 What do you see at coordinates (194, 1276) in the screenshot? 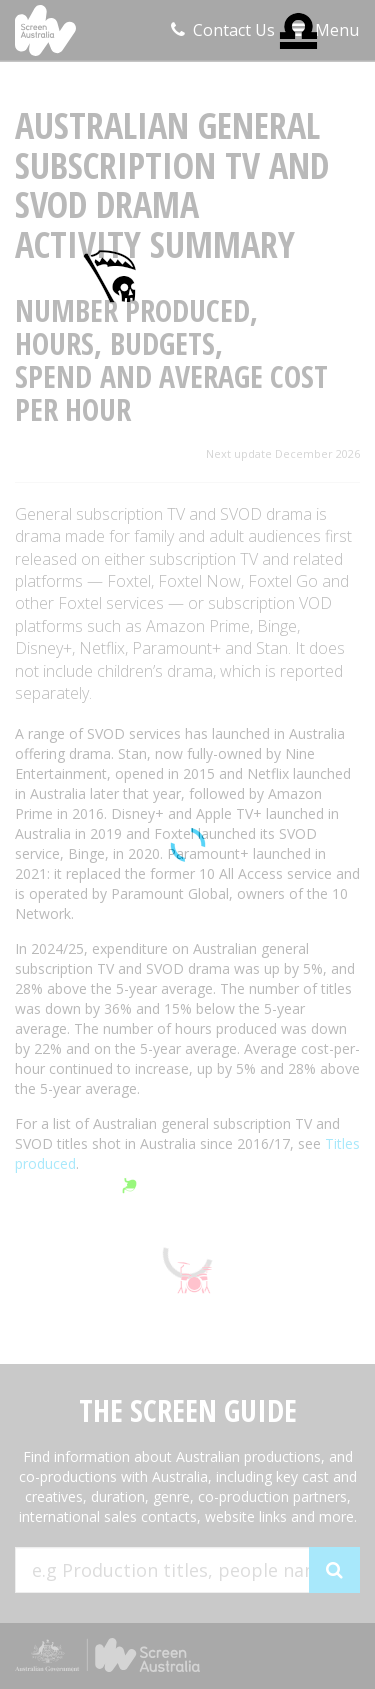
I see `access drum or percussion instruments` at bounding box center [194, 1276].